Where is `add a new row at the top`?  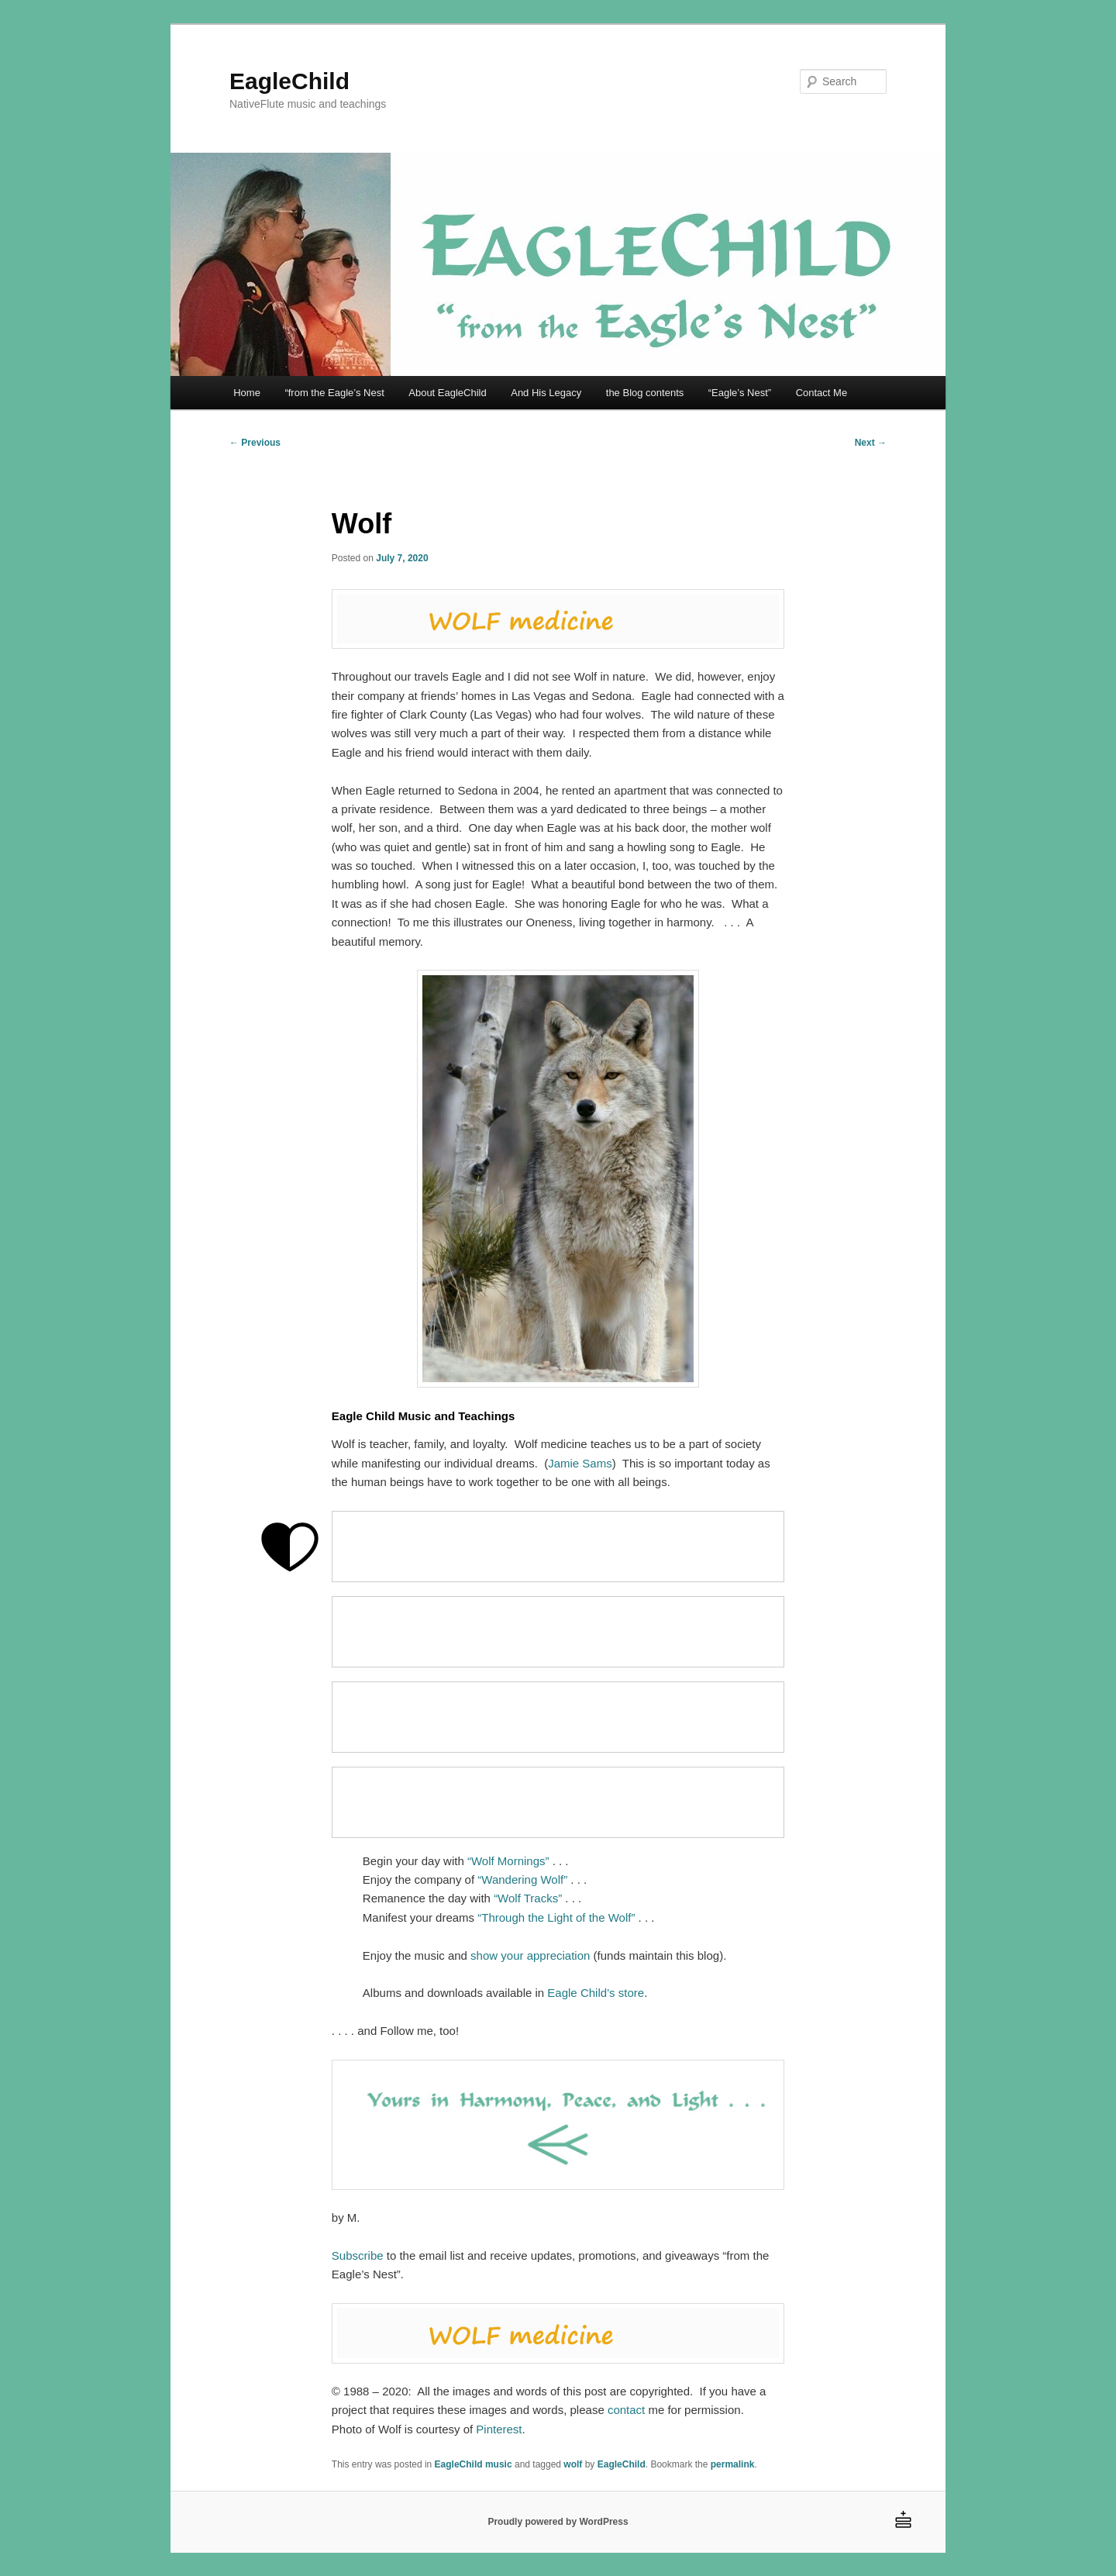
add a new row at the top is located at coordinates (903, 2520).